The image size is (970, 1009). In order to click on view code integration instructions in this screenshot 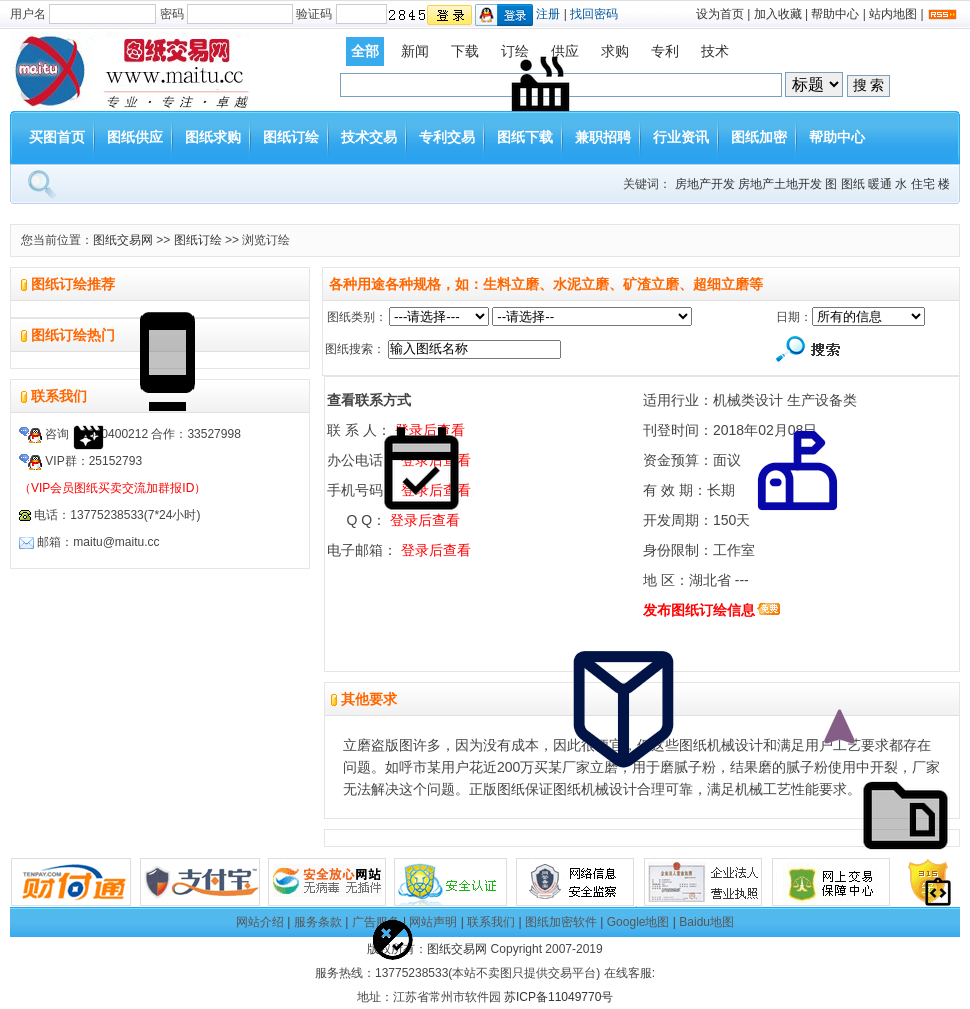, I will do `click(938, 893)`.